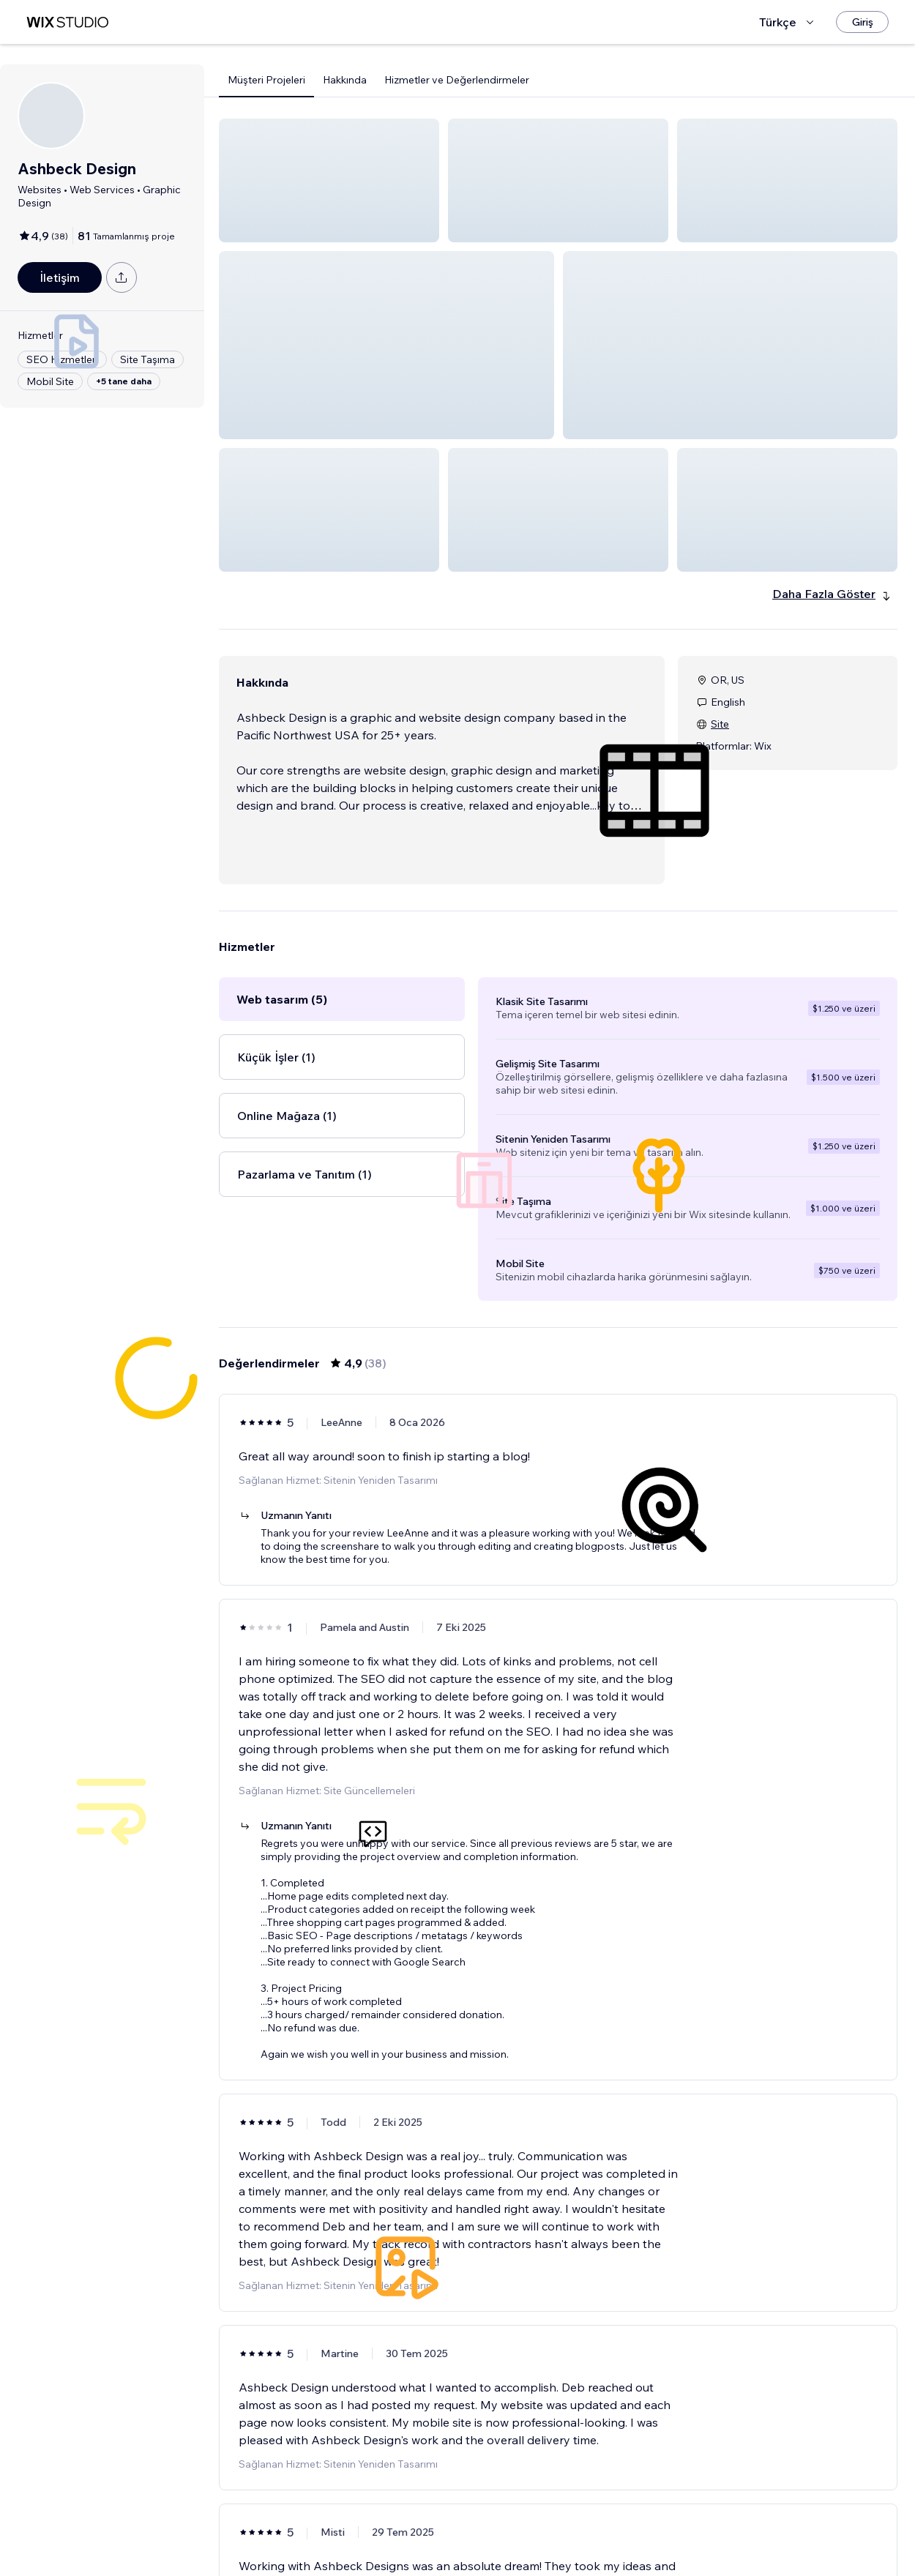 The height and width of the screenshot is (2576, 915). Describe the element at coordinates (373, 1833) in the screenshot. I see `view code review comments` at that location.